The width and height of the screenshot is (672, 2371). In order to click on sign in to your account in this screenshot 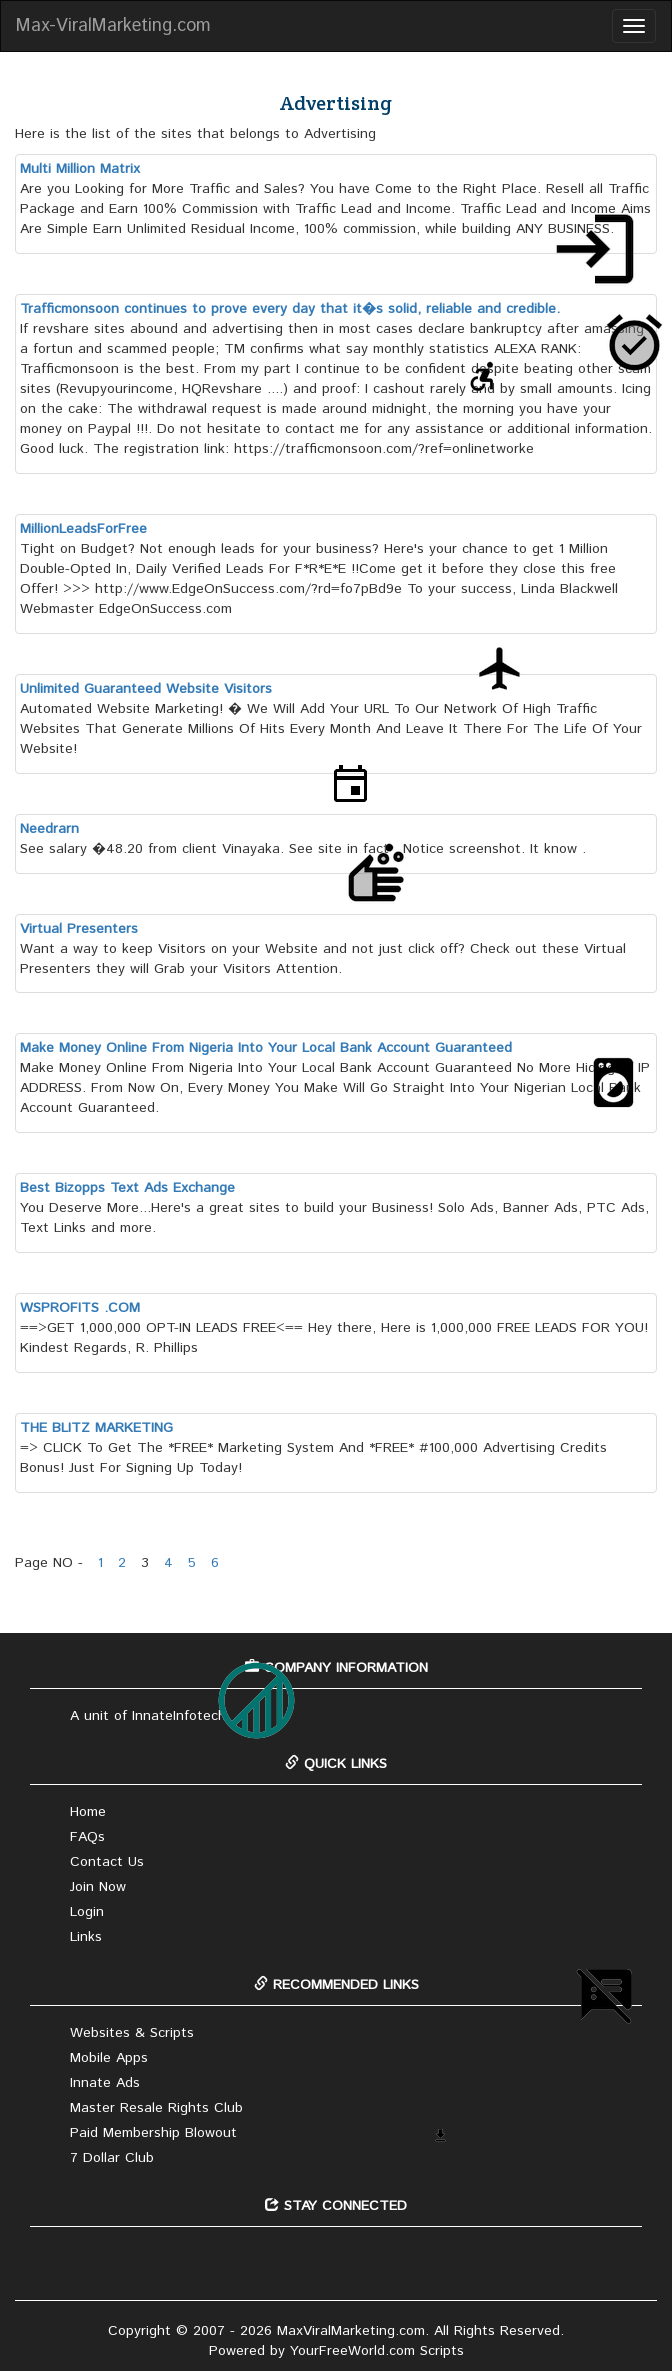, I will do `click(595, 249)`.